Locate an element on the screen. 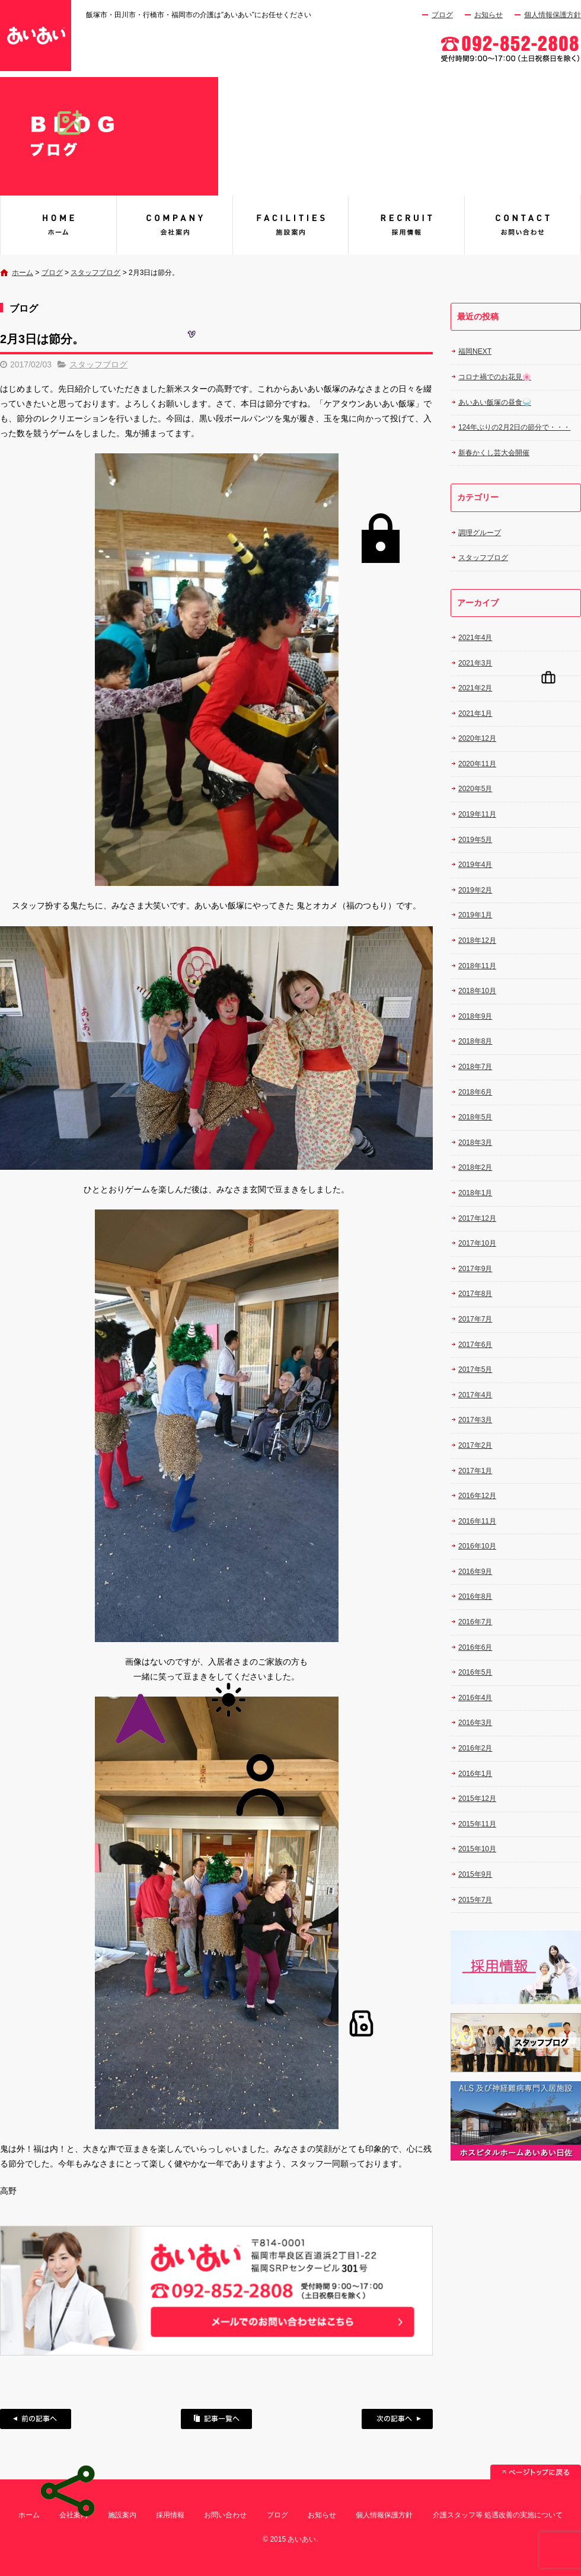 The image size is (581, 2576). view your profile is located at coordinates (260, 1785).